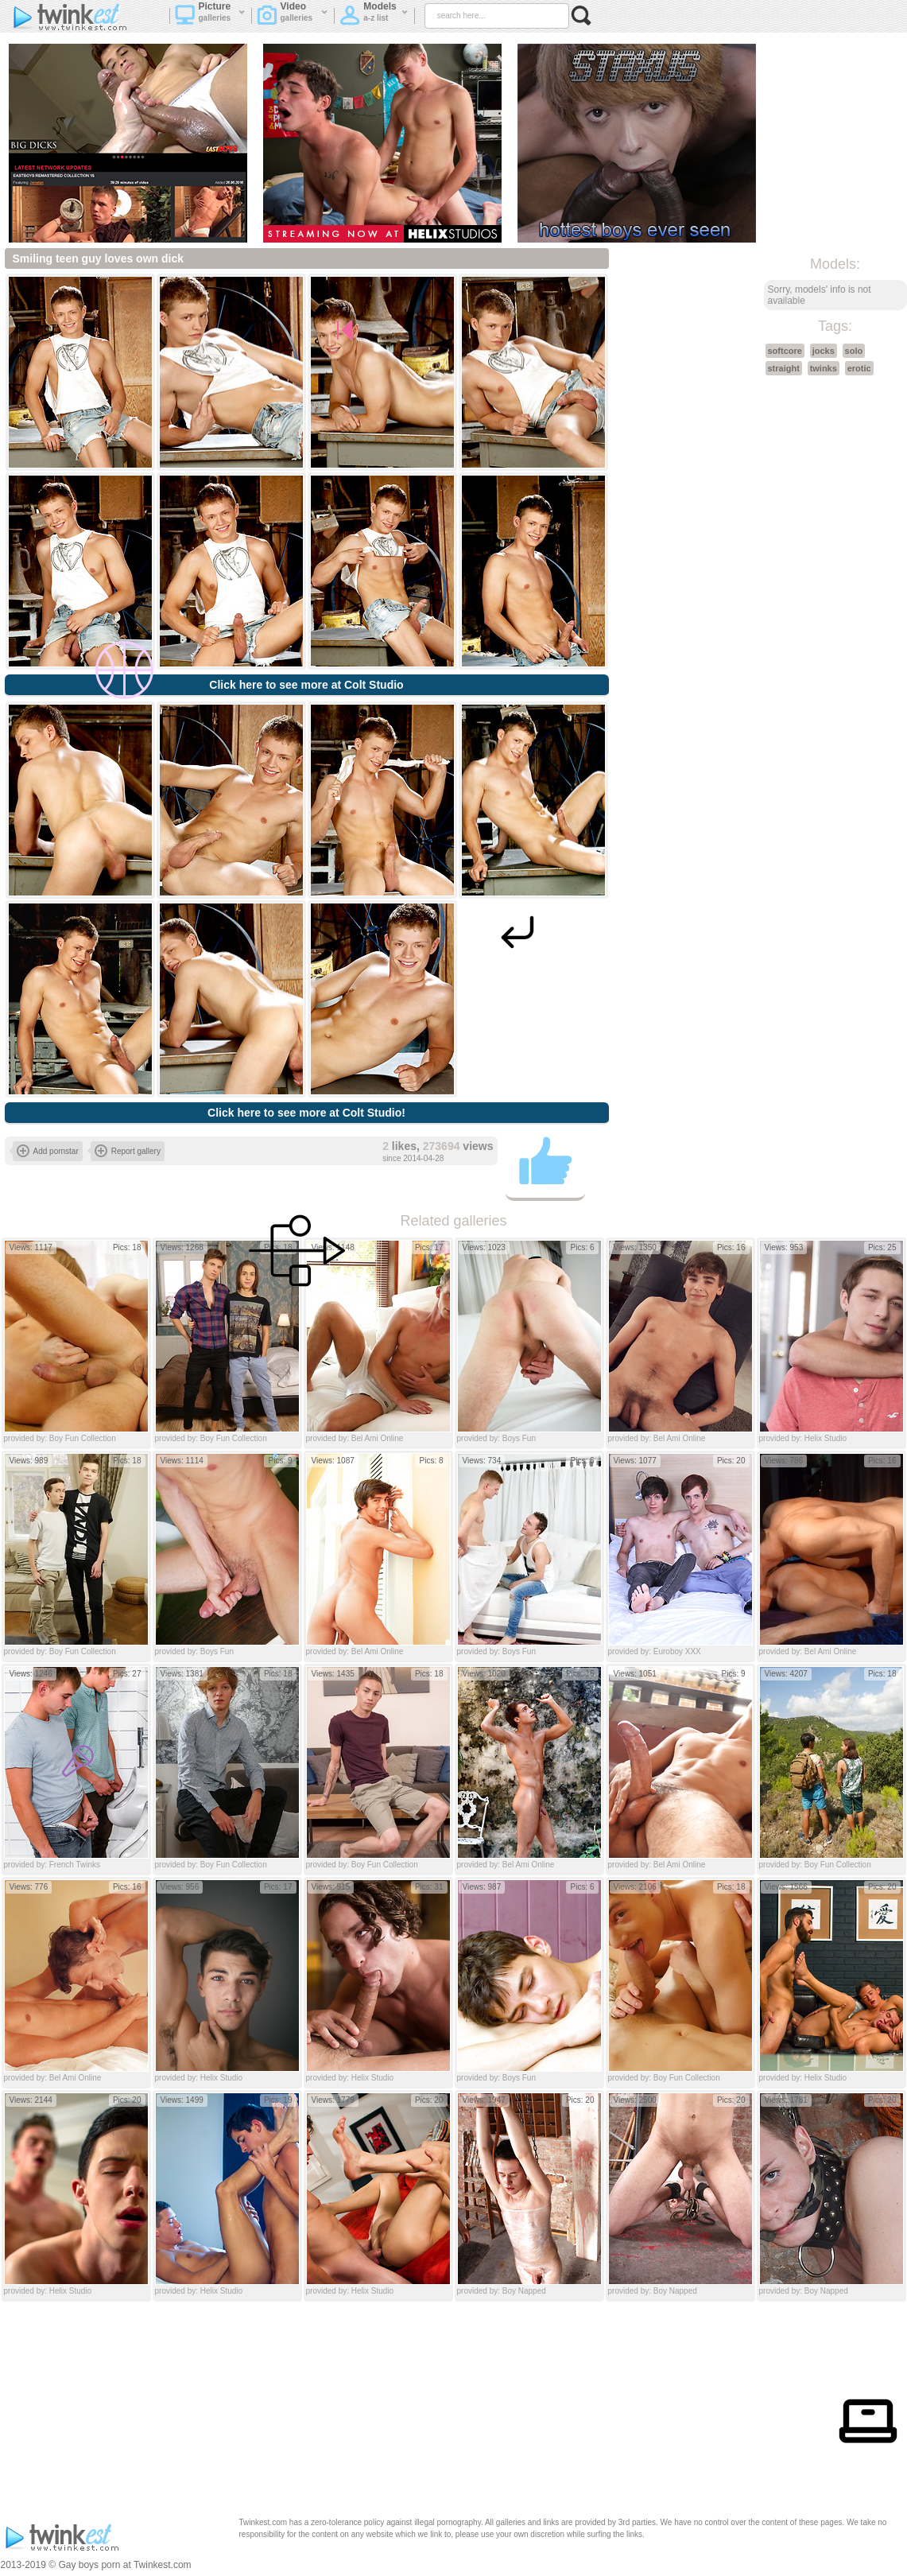  Describe the element at coordinates (868, 2420) in the screenshot. I see `switch to desktop view` at that location.